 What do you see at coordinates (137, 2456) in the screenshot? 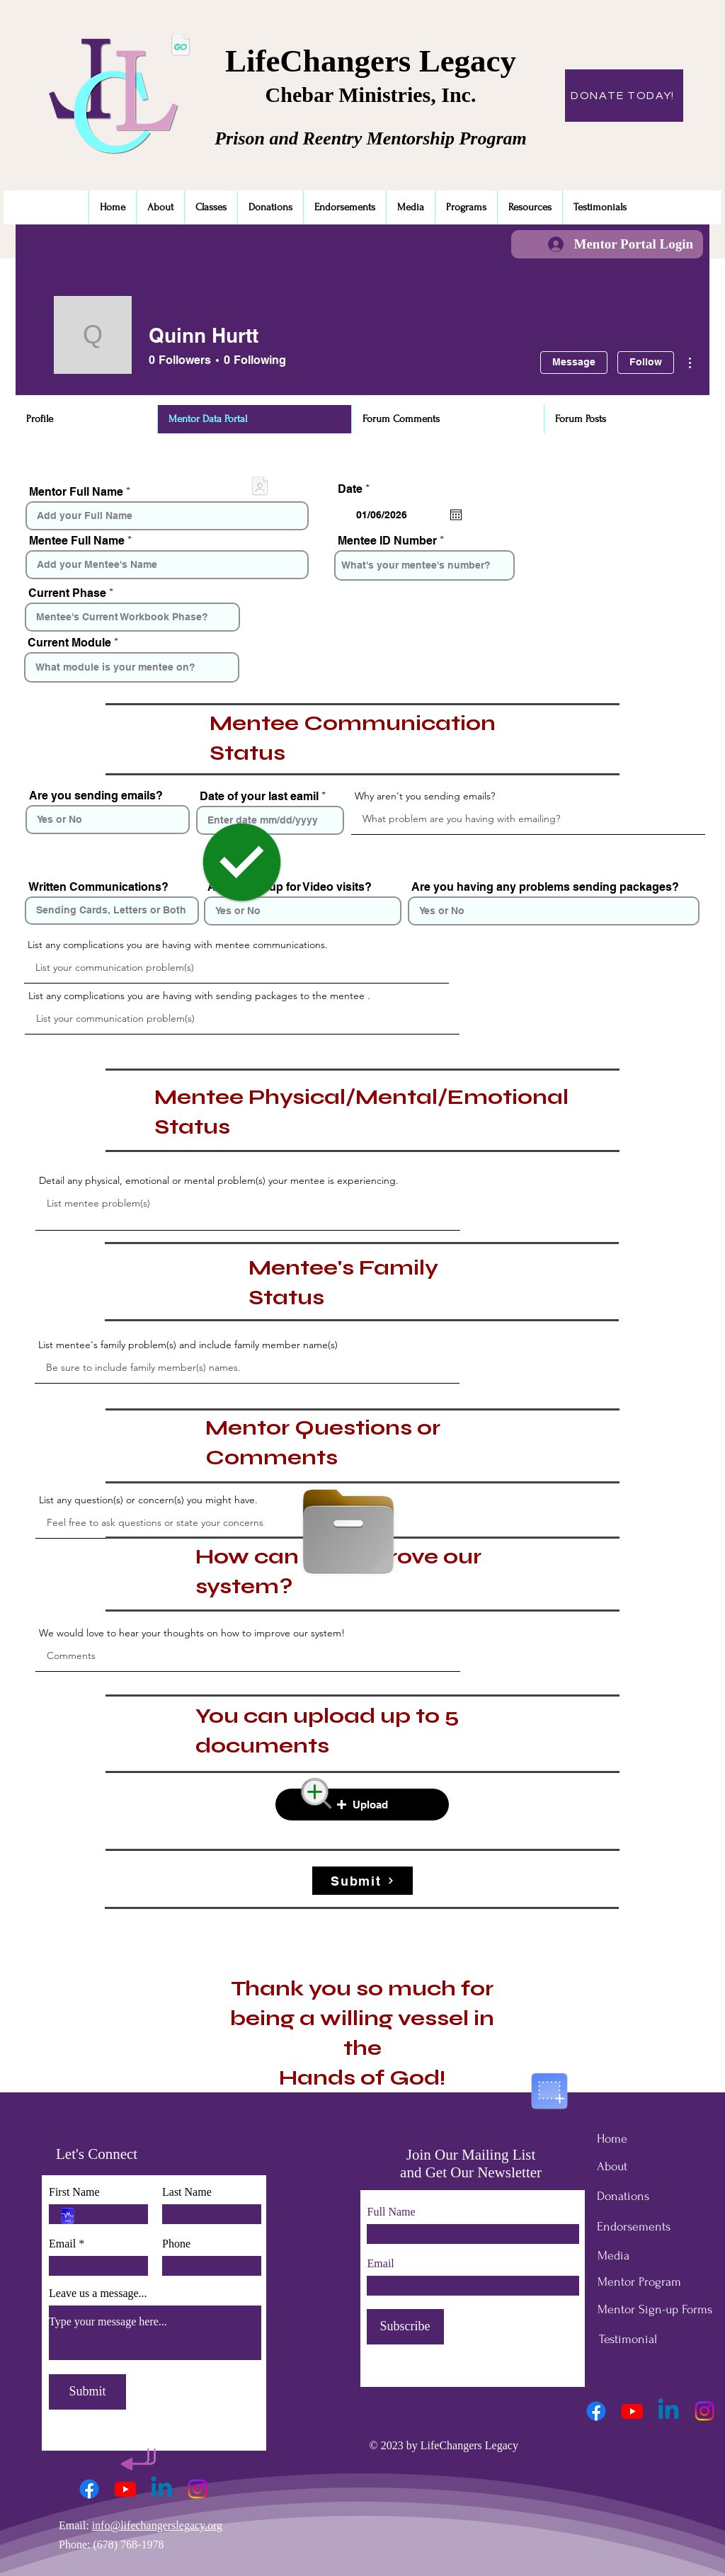
I see `reply all to an email message` at bounding box center [137, 2456].